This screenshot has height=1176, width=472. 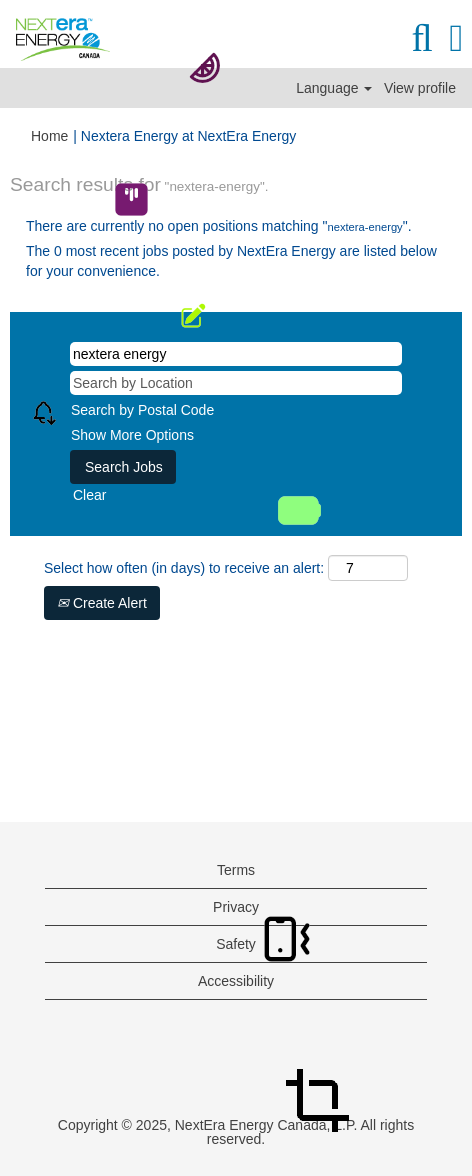 I want to click on phone is on vibrate mode, so click(x=287, y=939).